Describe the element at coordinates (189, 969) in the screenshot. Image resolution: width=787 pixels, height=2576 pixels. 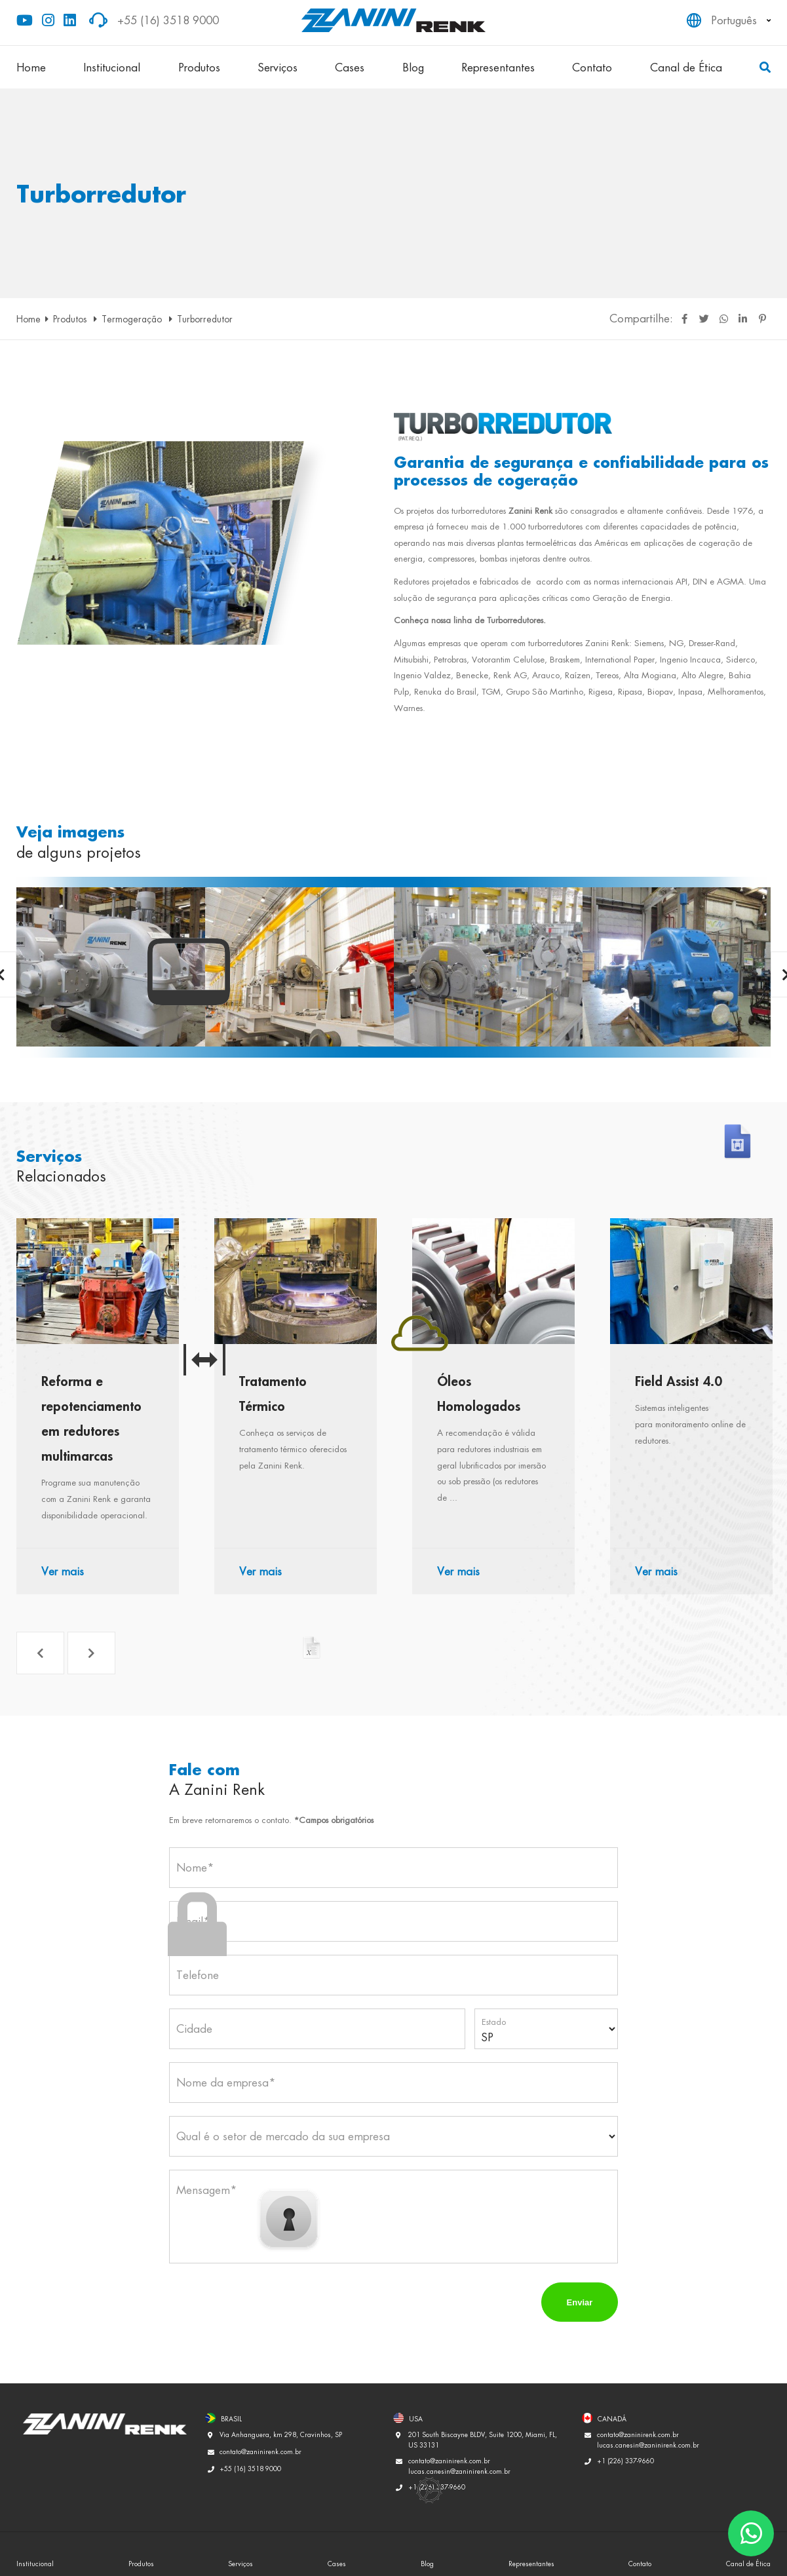
I see `open the photos or gallery app` at that location.